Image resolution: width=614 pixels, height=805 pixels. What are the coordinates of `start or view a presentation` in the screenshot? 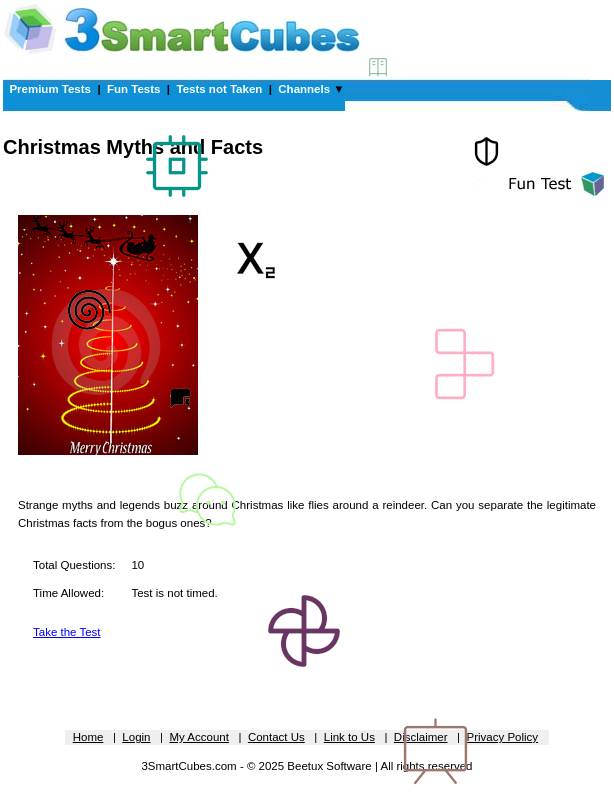 It's located at (435, 752).